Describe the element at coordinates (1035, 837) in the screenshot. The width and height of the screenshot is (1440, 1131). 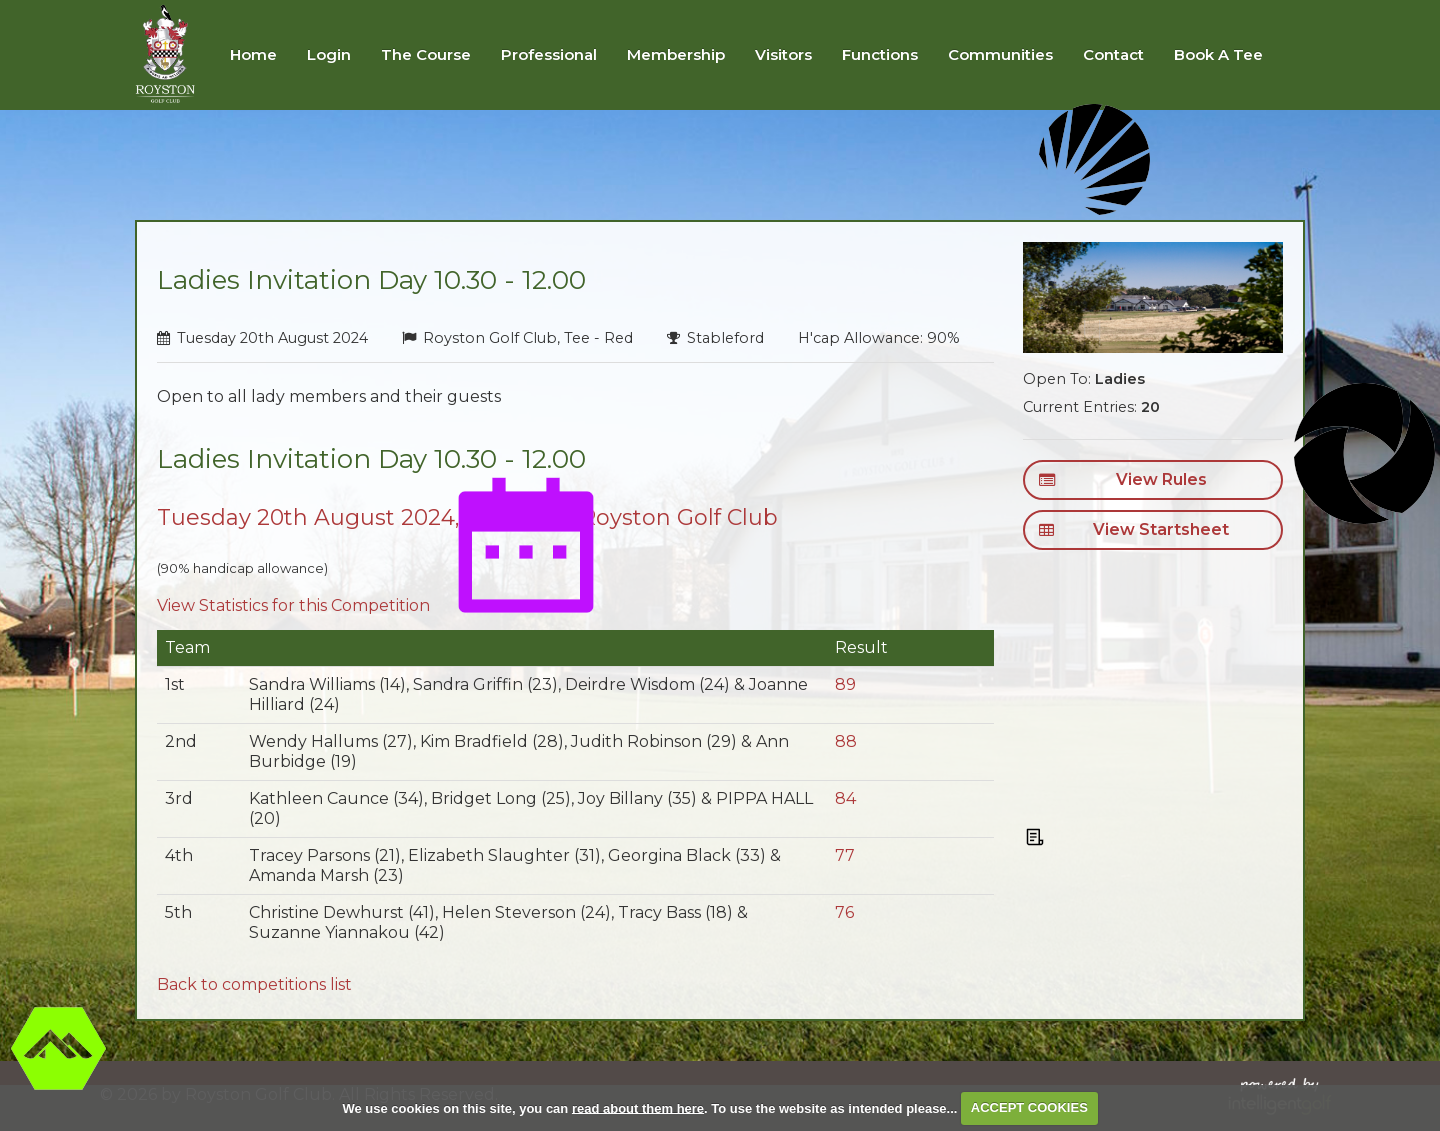
I see `view document list or file directory` at that location.